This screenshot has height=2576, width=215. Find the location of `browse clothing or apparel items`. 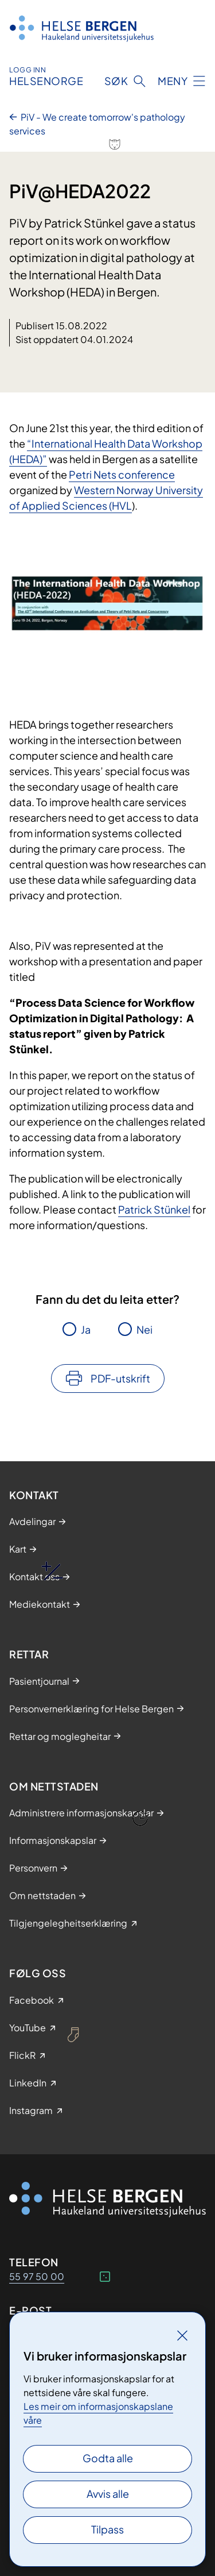

browse clothing or apparel items is located at coordinates (73, 2034).